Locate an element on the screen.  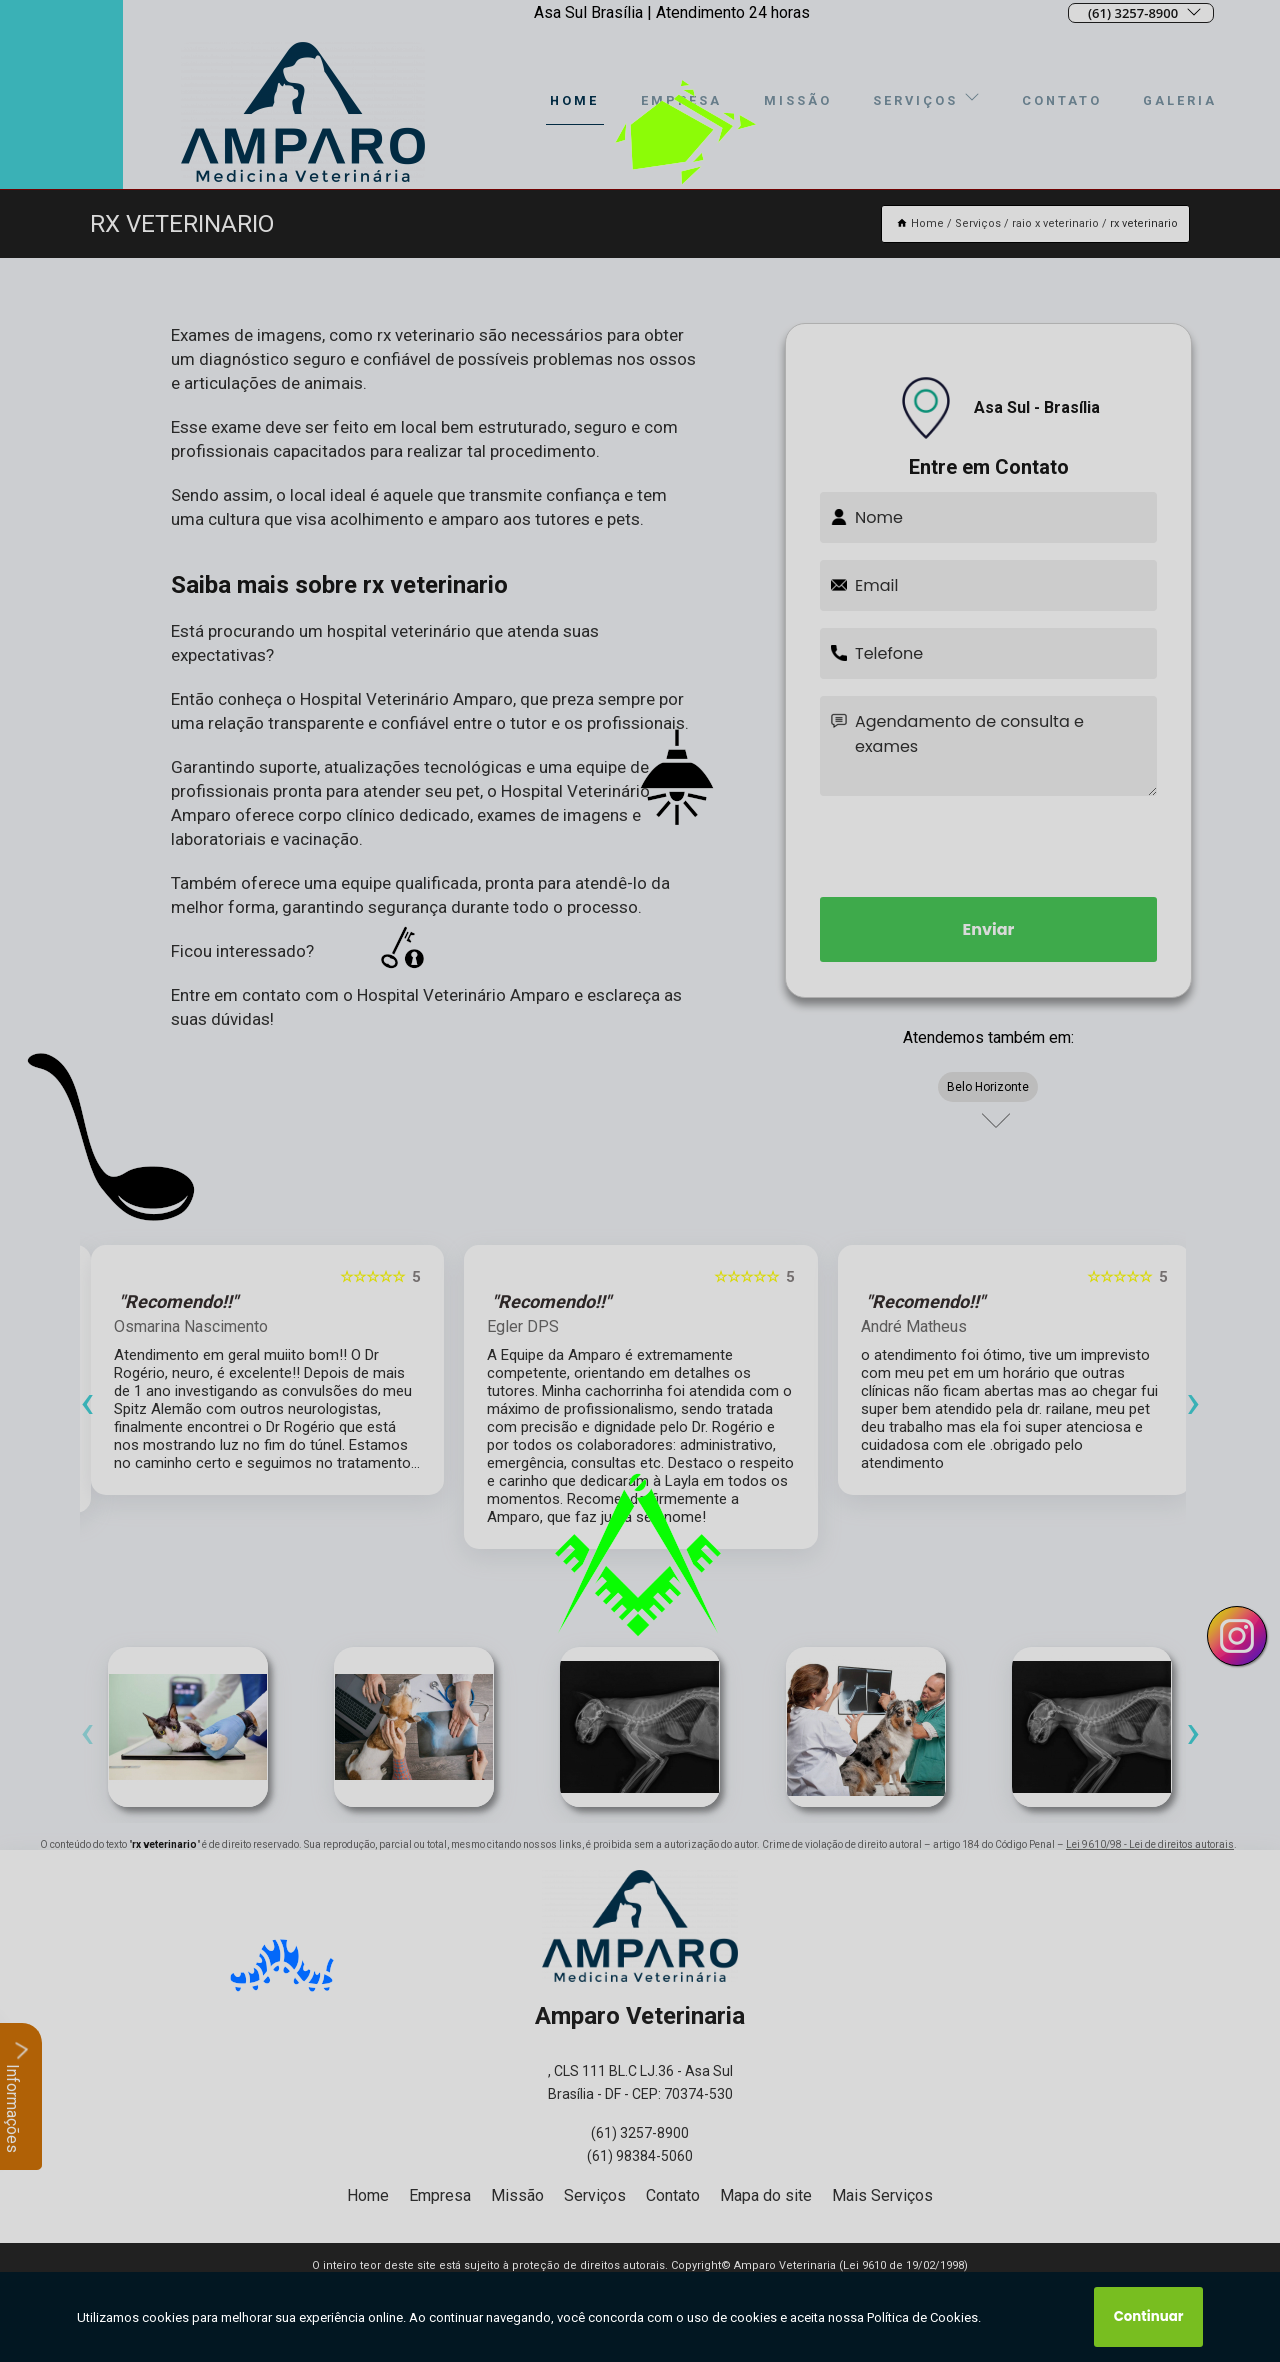
access origami or paper craft tutorials is located at coordinates (684, 132).